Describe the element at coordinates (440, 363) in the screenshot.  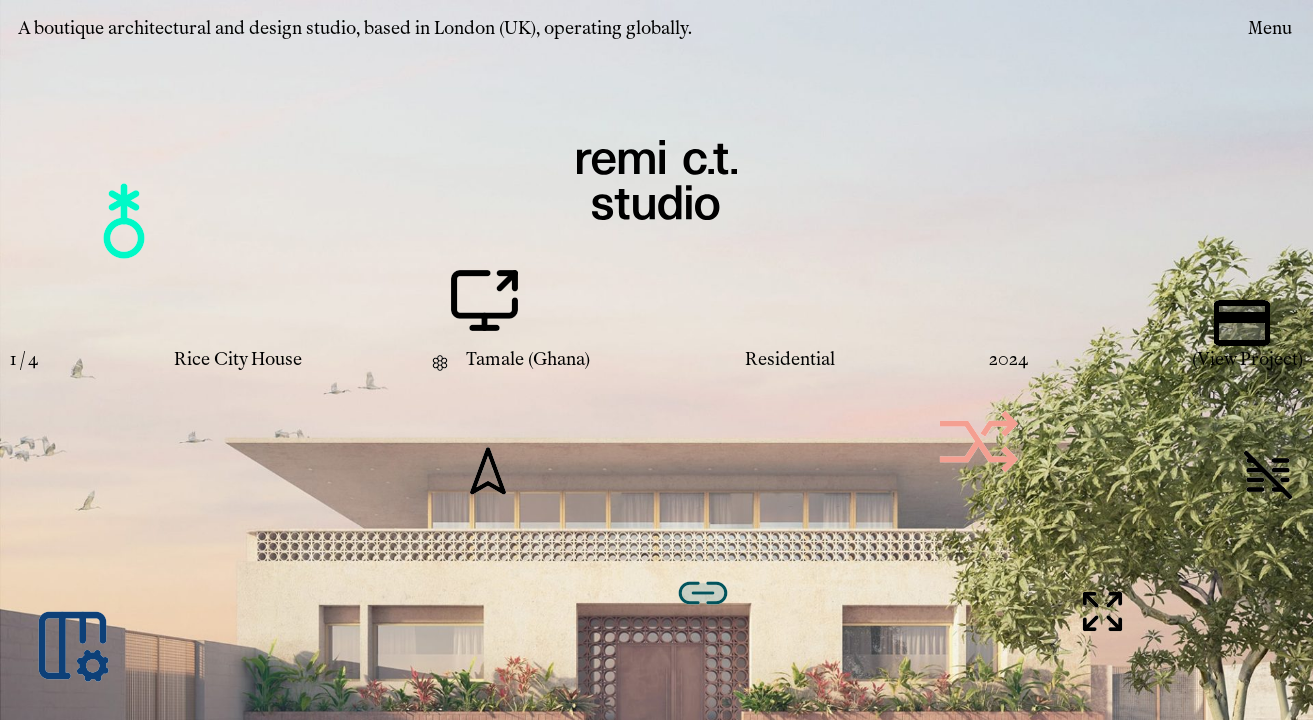
I see `access nature or garden-related features` at that location.